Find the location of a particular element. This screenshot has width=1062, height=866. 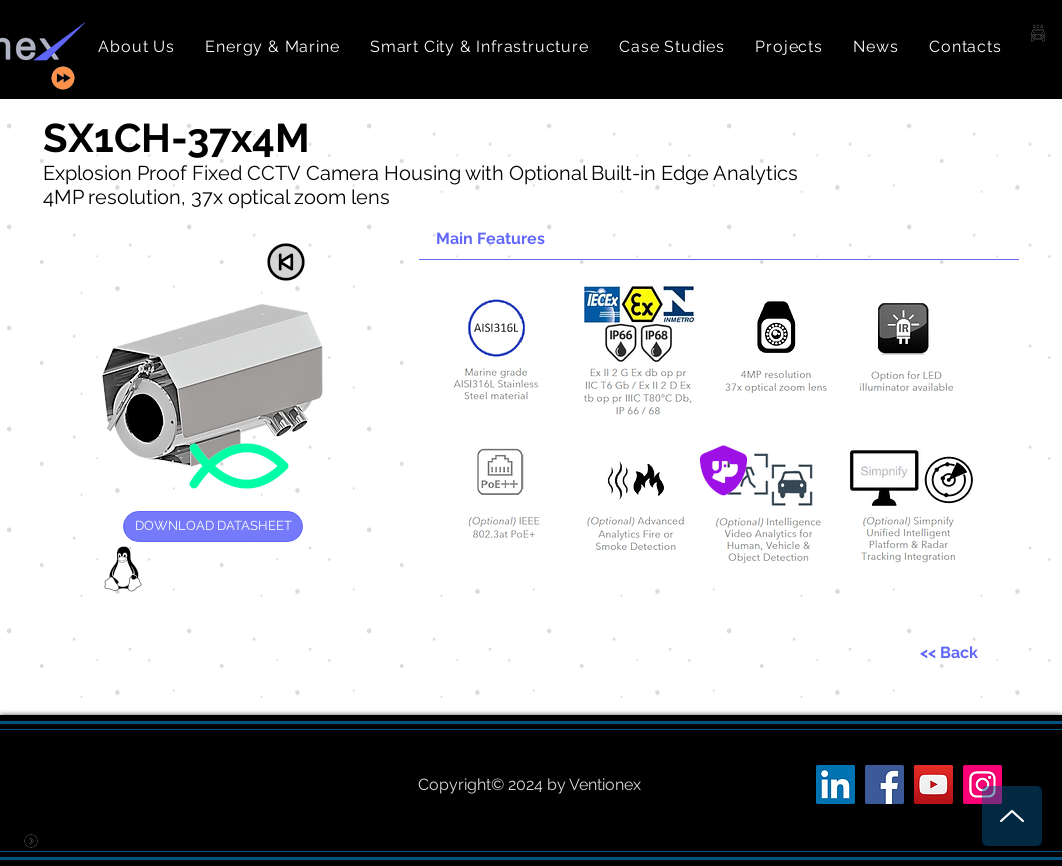

indicates linux operating system compatibility is located at coordinates (123, 569).